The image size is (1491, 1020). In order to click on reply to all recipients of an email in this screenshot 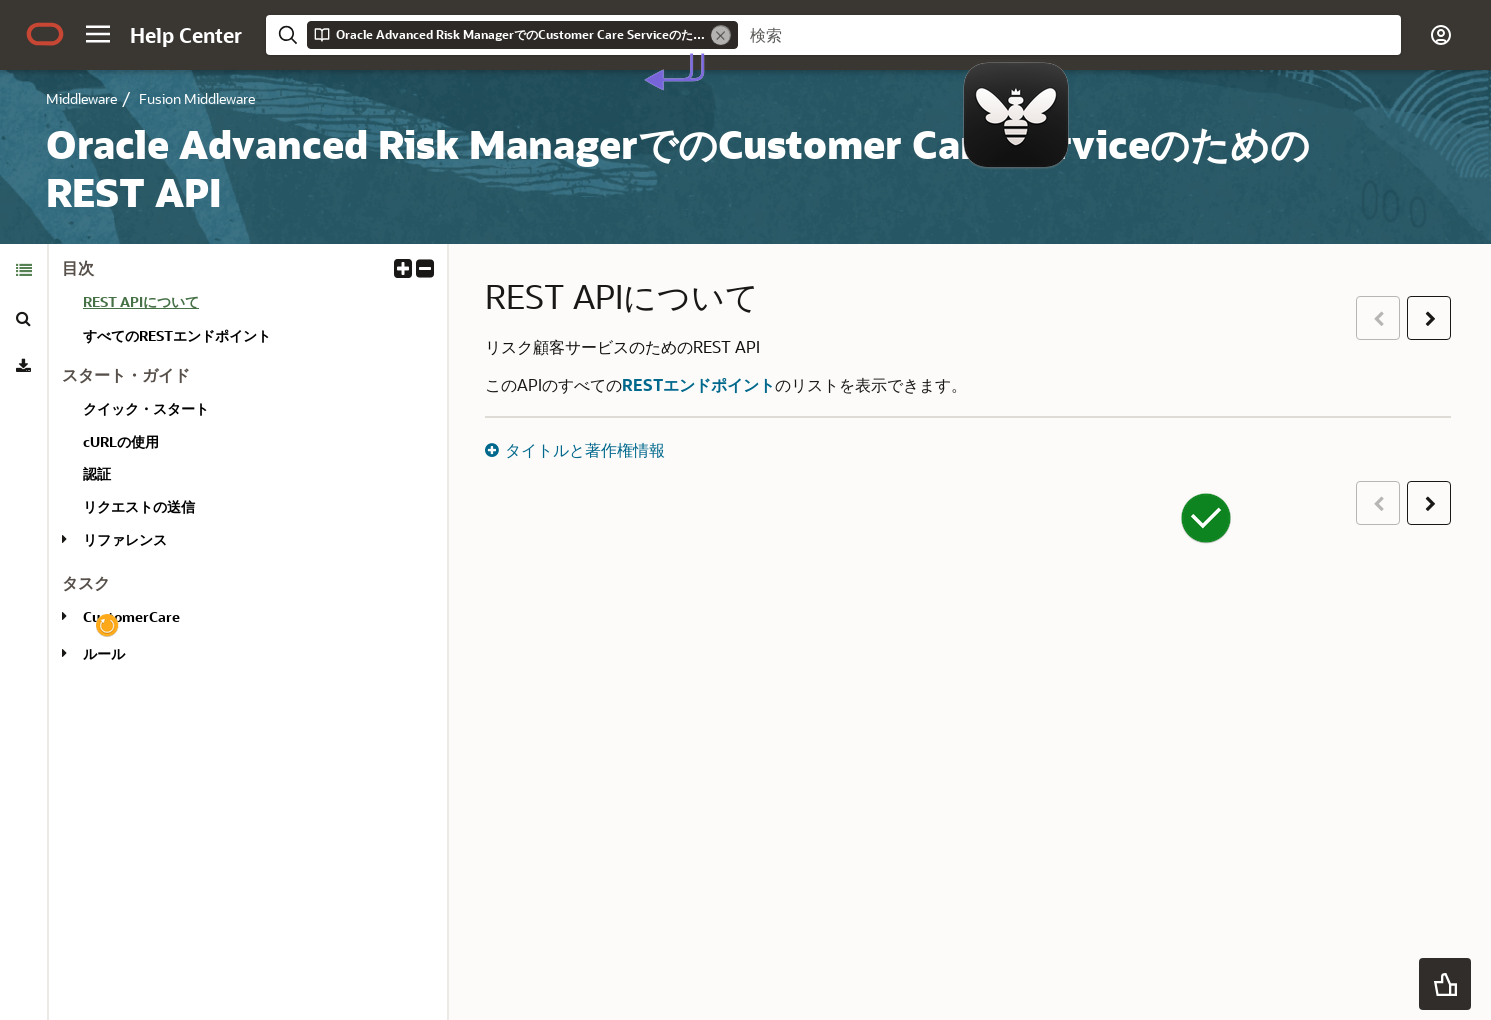, I will do `click(673, 71)`.